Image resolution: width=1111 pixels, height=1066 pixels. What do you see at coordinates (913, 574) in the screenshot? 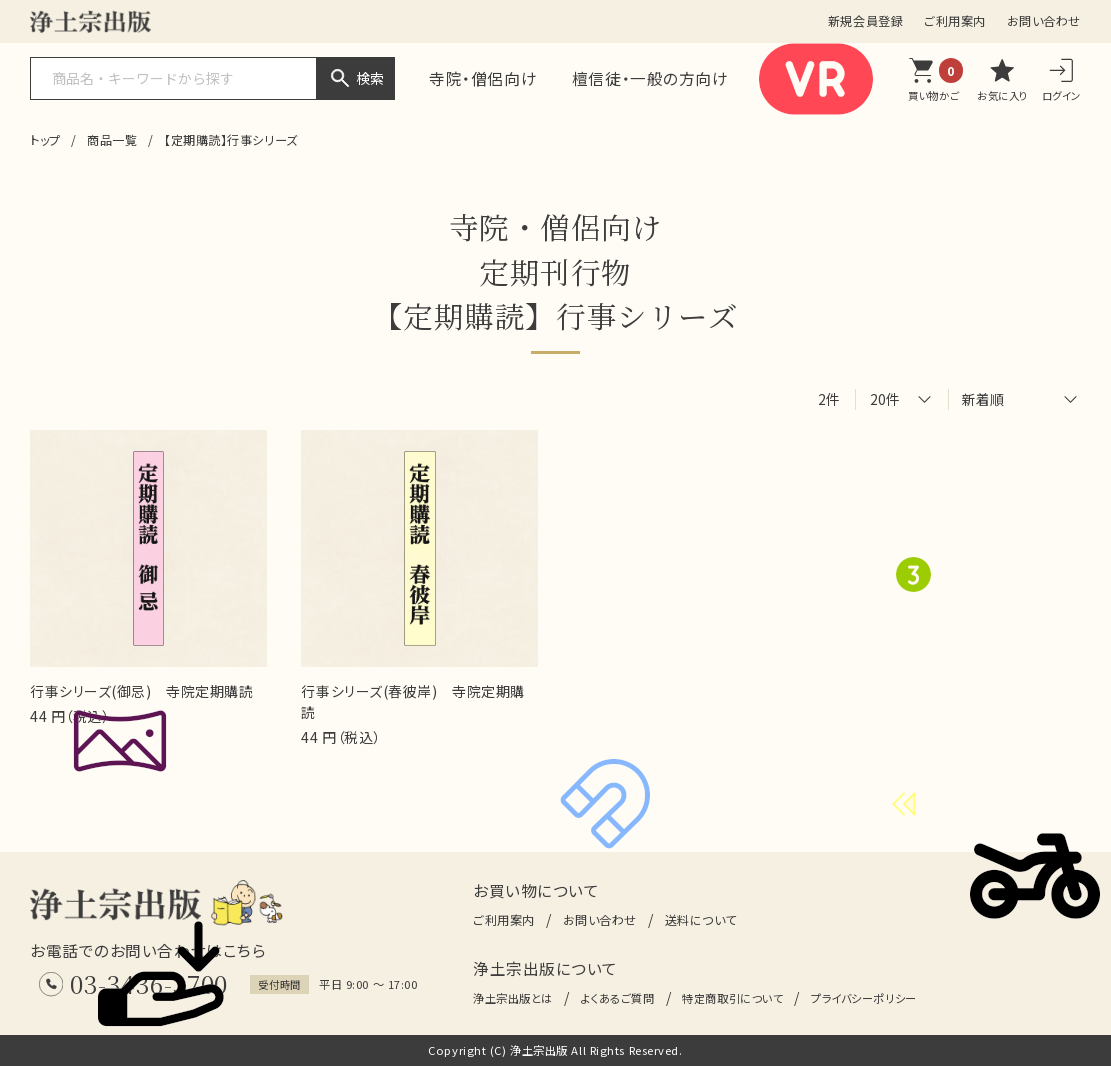
I see `indicates step three in a multi-step process` at bounding box center [913, 574].